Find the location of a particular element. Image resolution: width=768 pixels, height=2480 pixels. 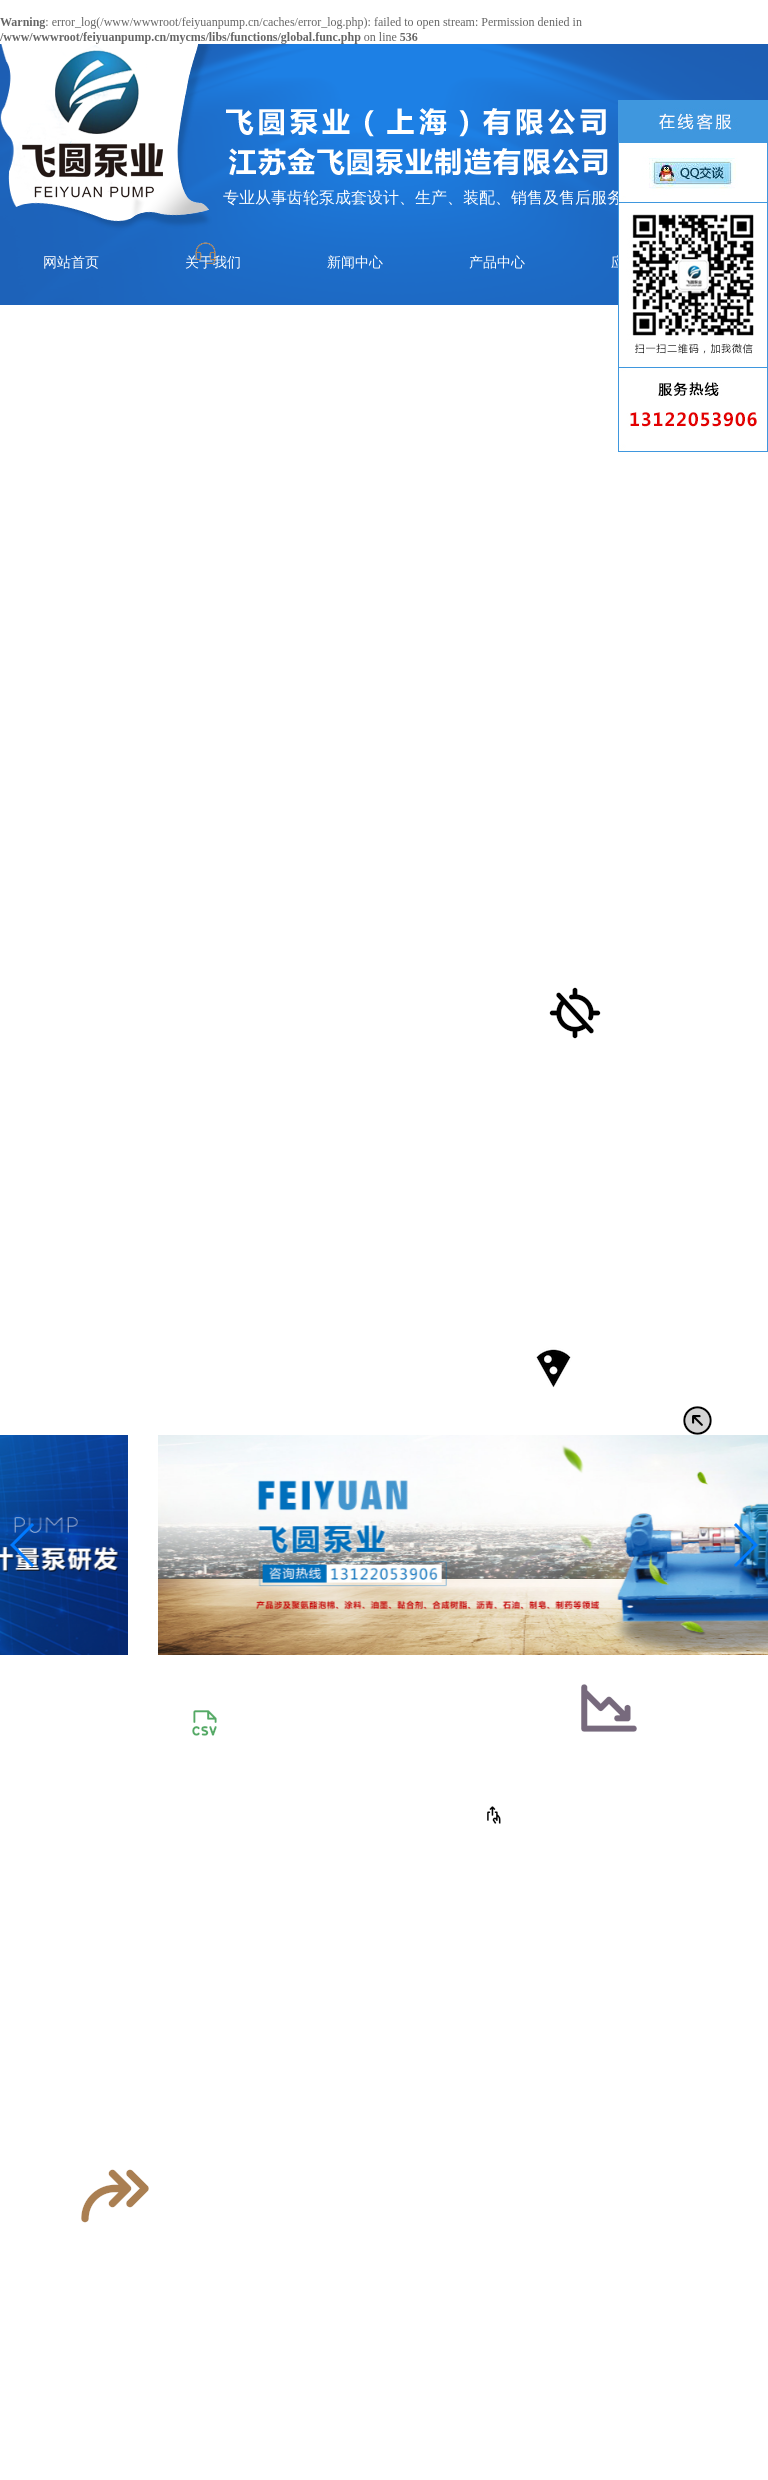

forward message or content to multiple recipients is located at coordinates (115, 2196).